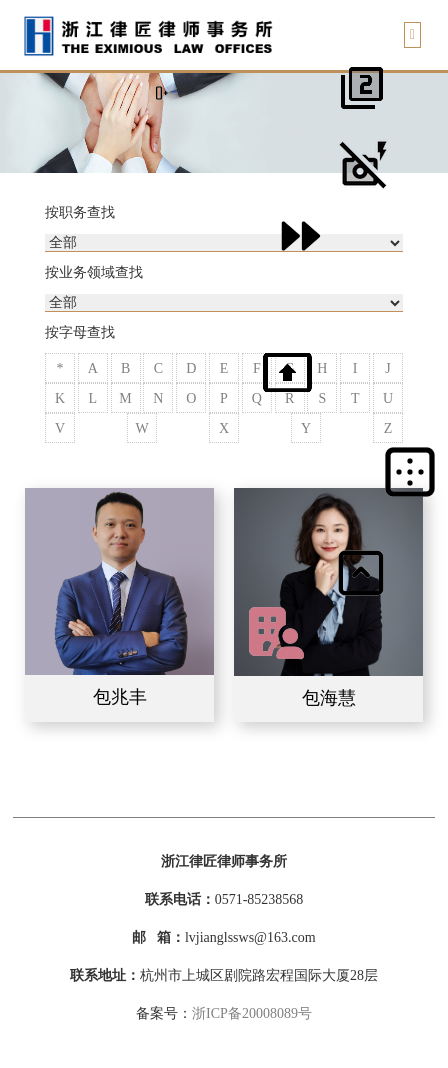 The width and height of the screenshot is (448, 1068). What do you see at coordinates (410, 472) in the screenshot?
I see `apply outer border to selected cells` at bounding box center [410, 472].